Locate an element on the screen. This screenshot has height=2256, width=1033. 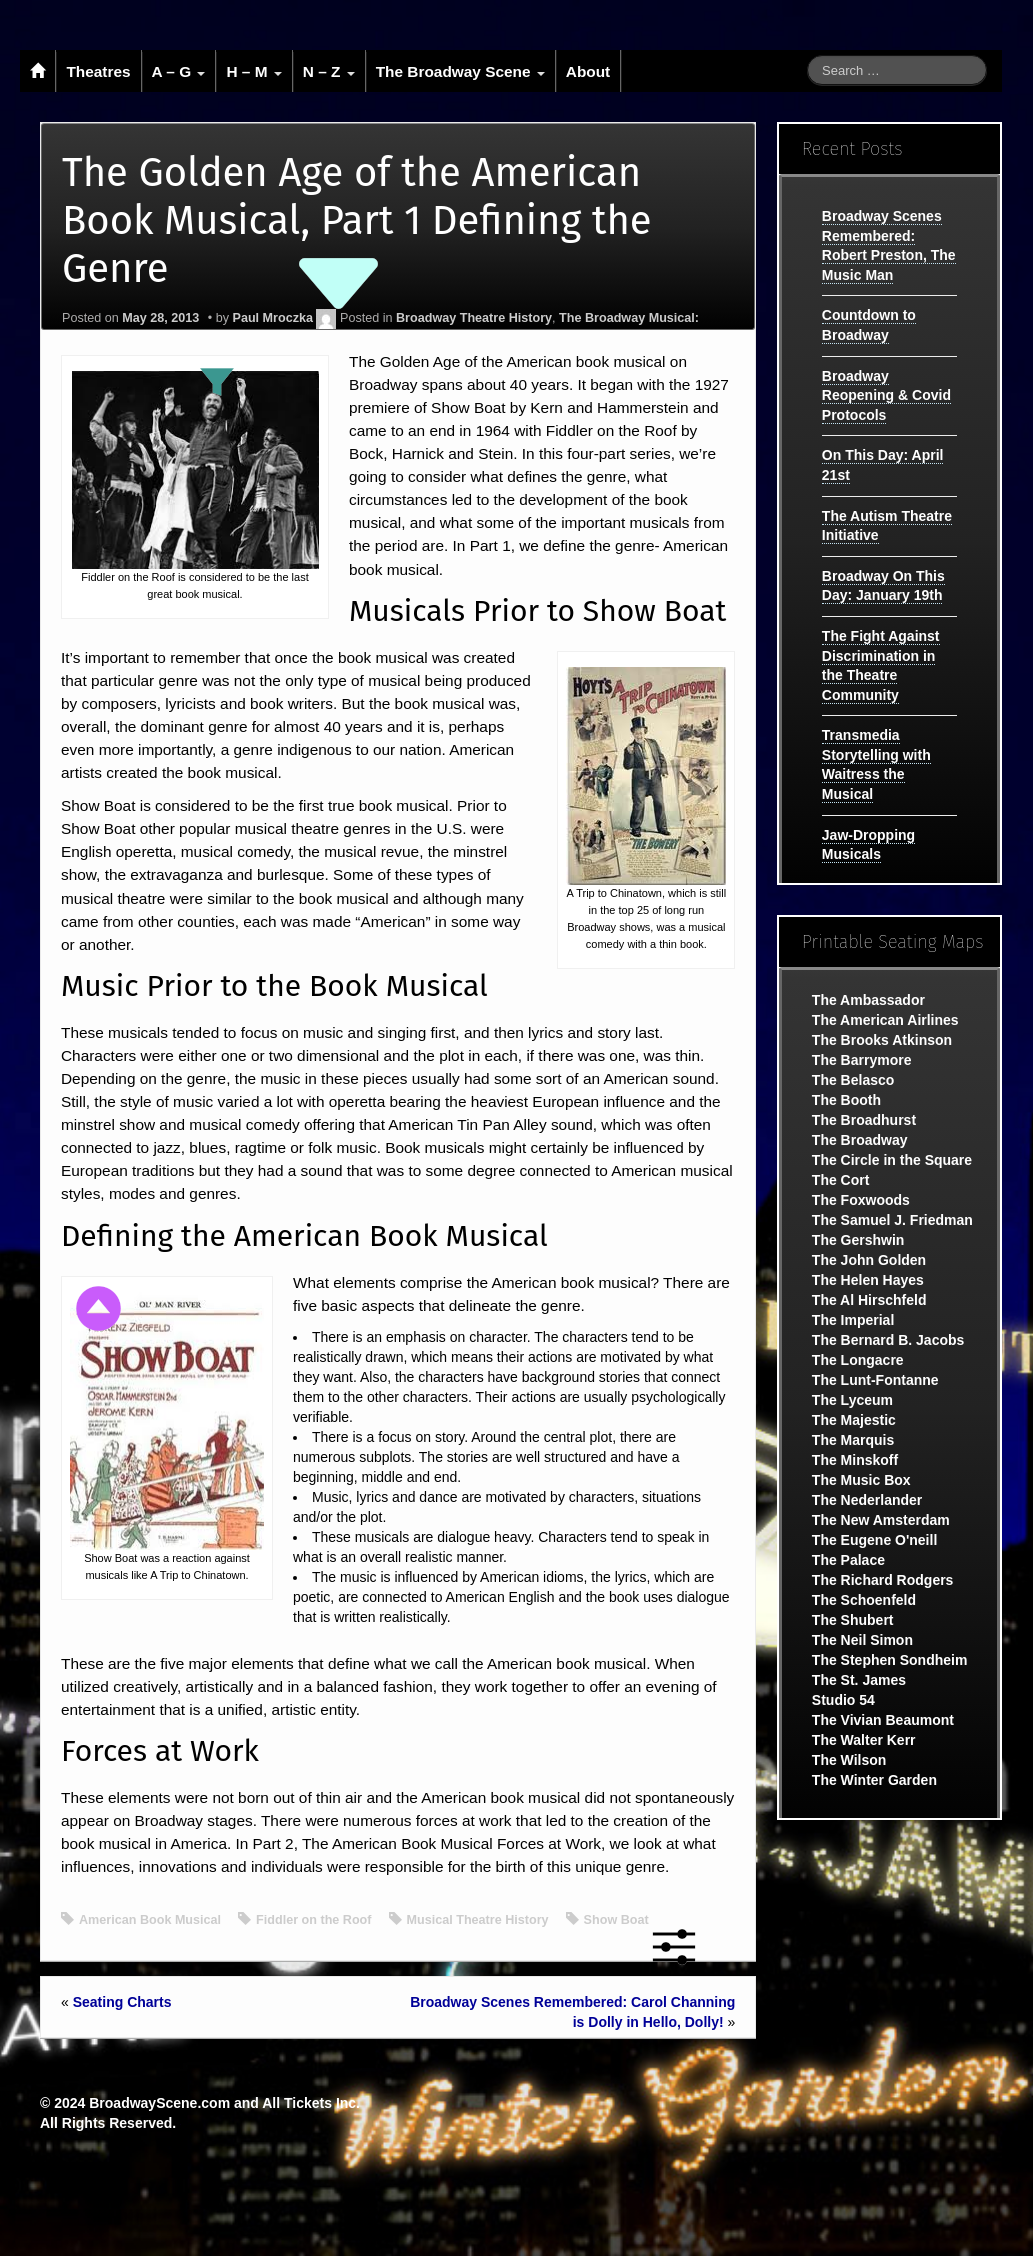
filter or sort content is located at coordinates (217, 382).